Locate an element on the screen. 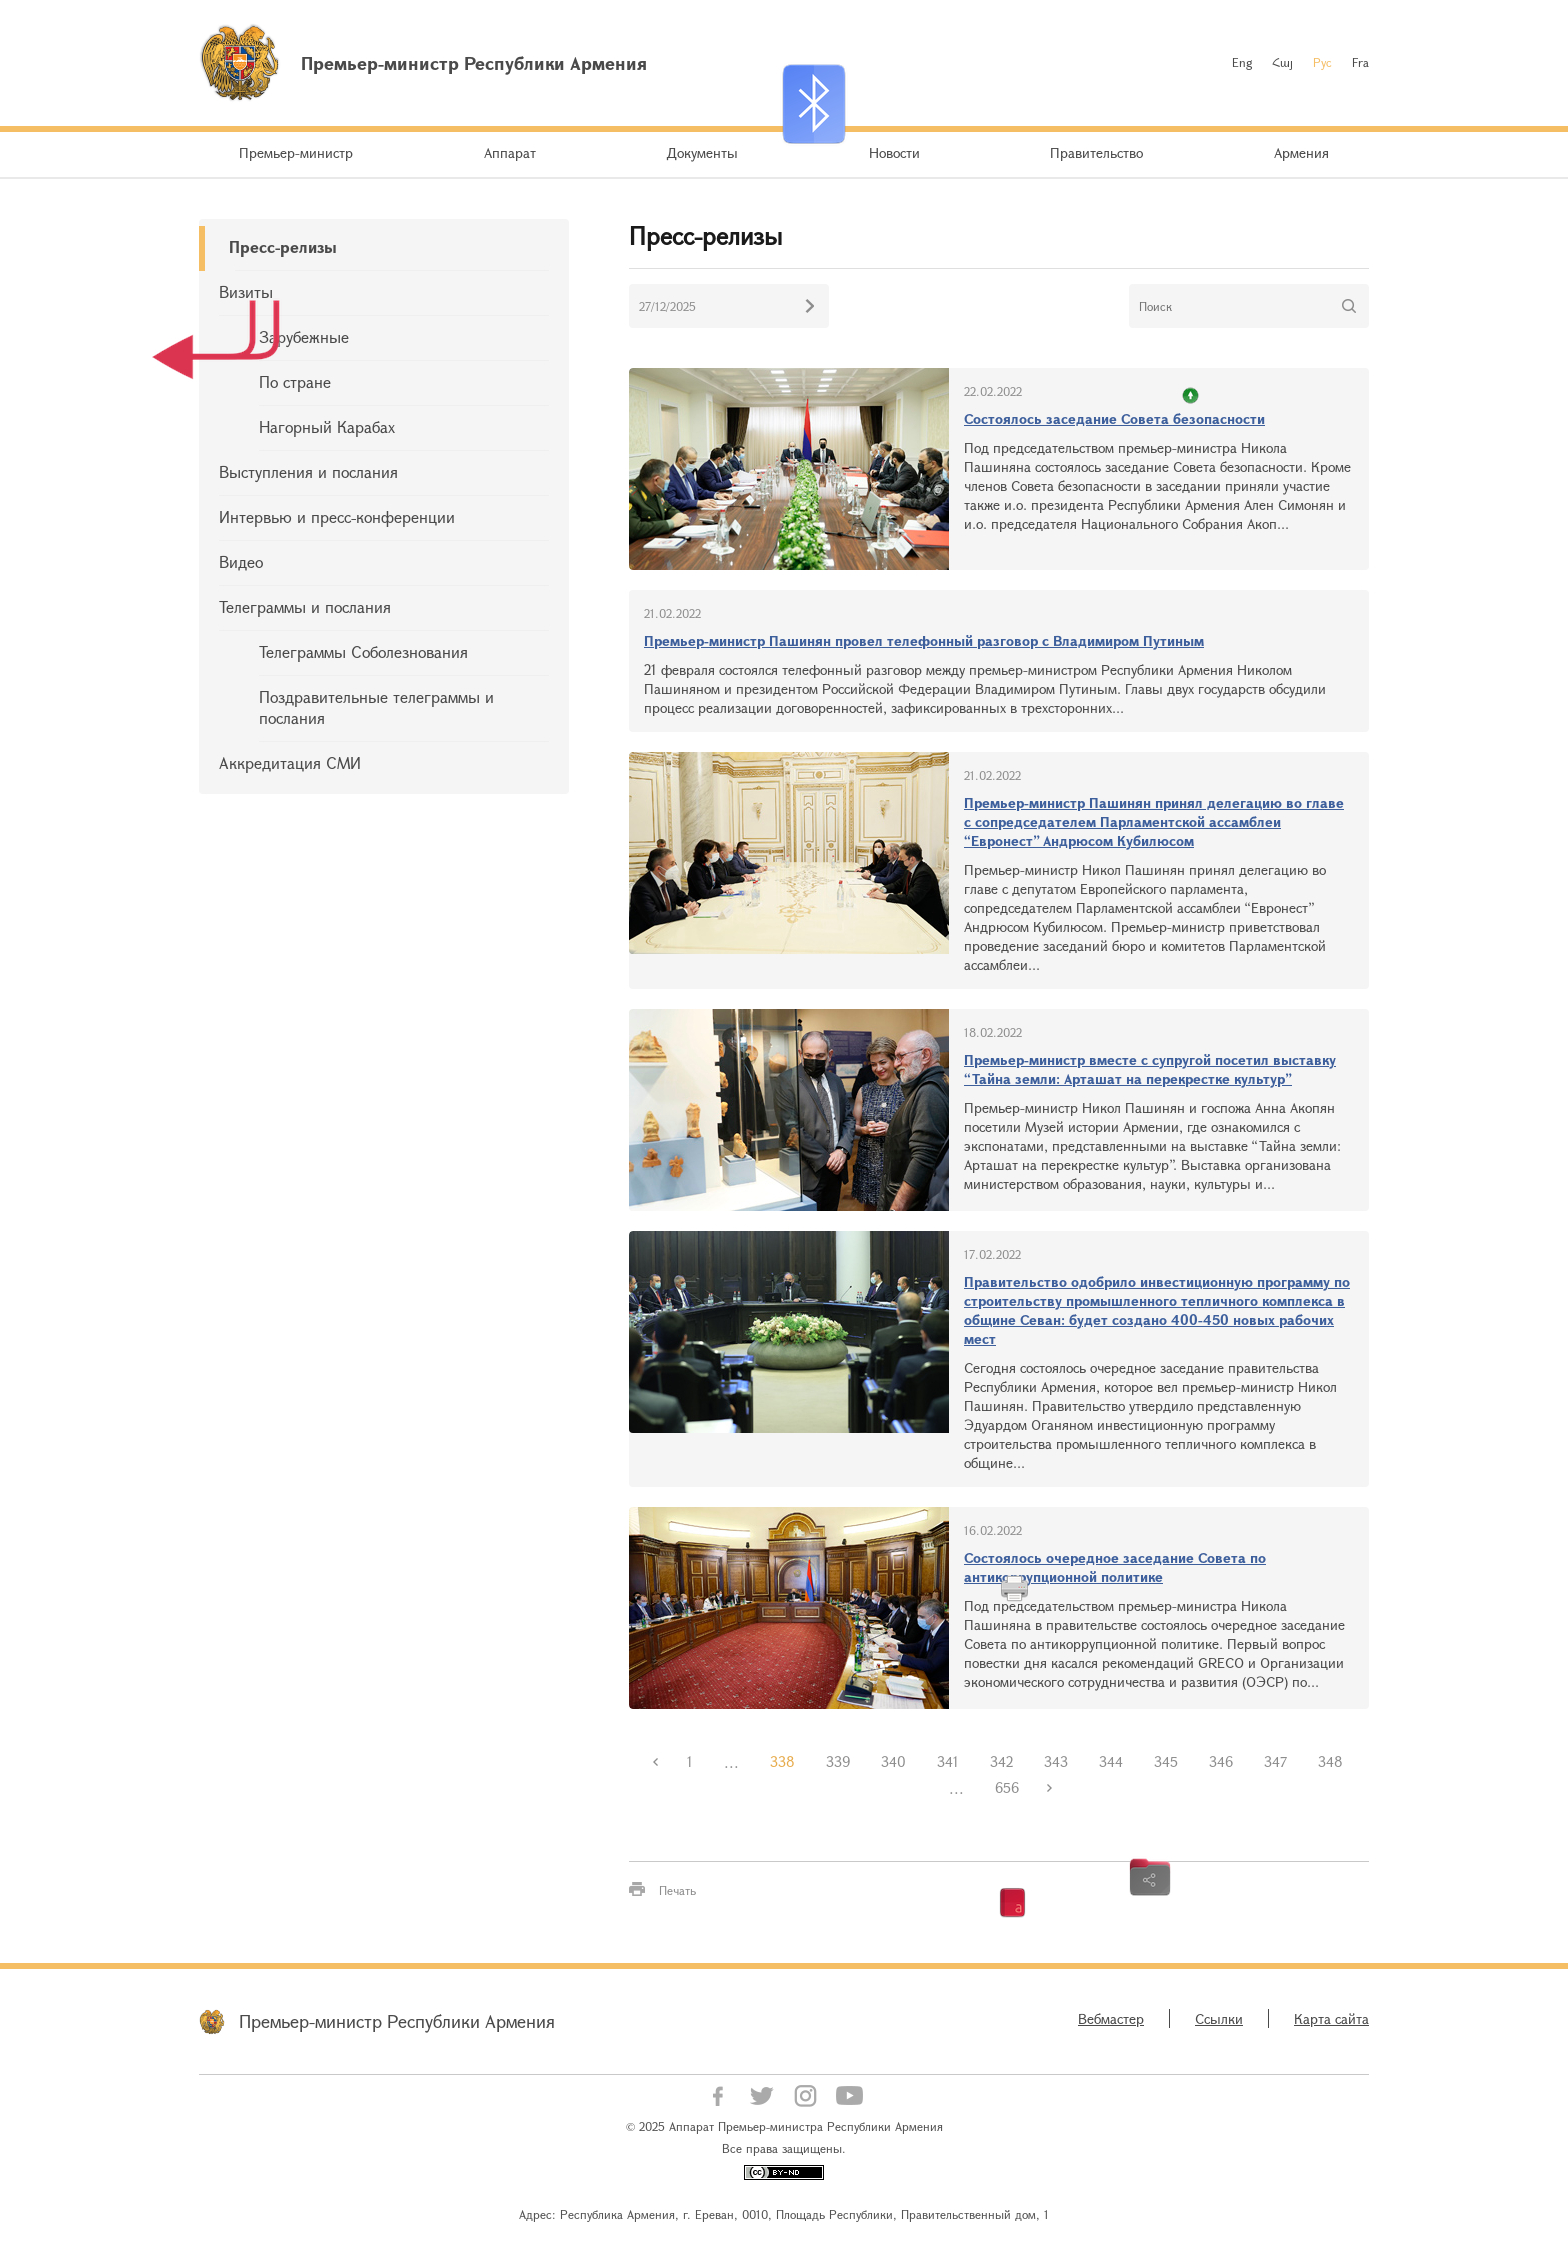 This screenshot has height=2255, width=1568. open the dictionary app is located at coordinates (1012, 1902).